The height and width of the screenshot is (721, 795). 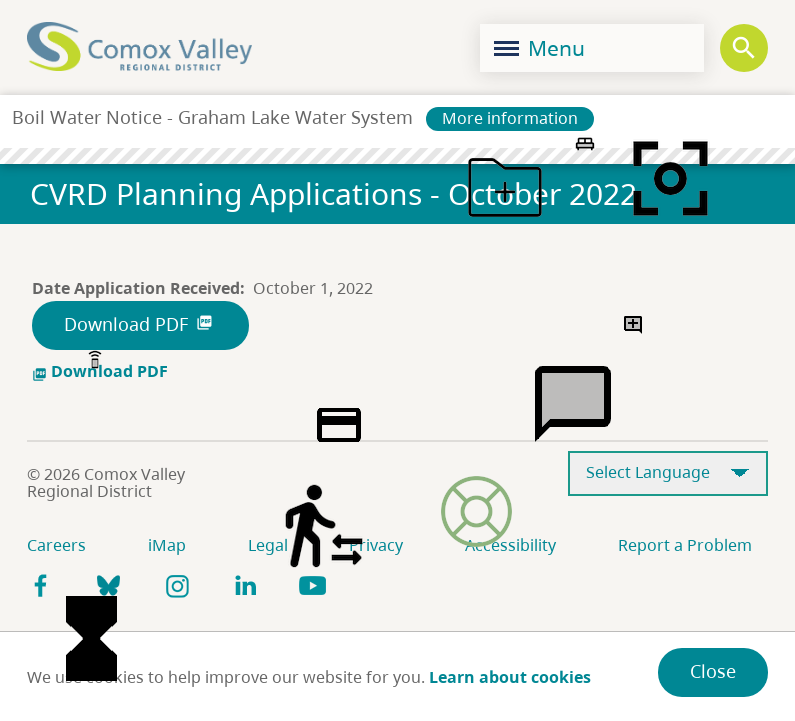 I want to click on access help or support, so click(x=476, y=511).